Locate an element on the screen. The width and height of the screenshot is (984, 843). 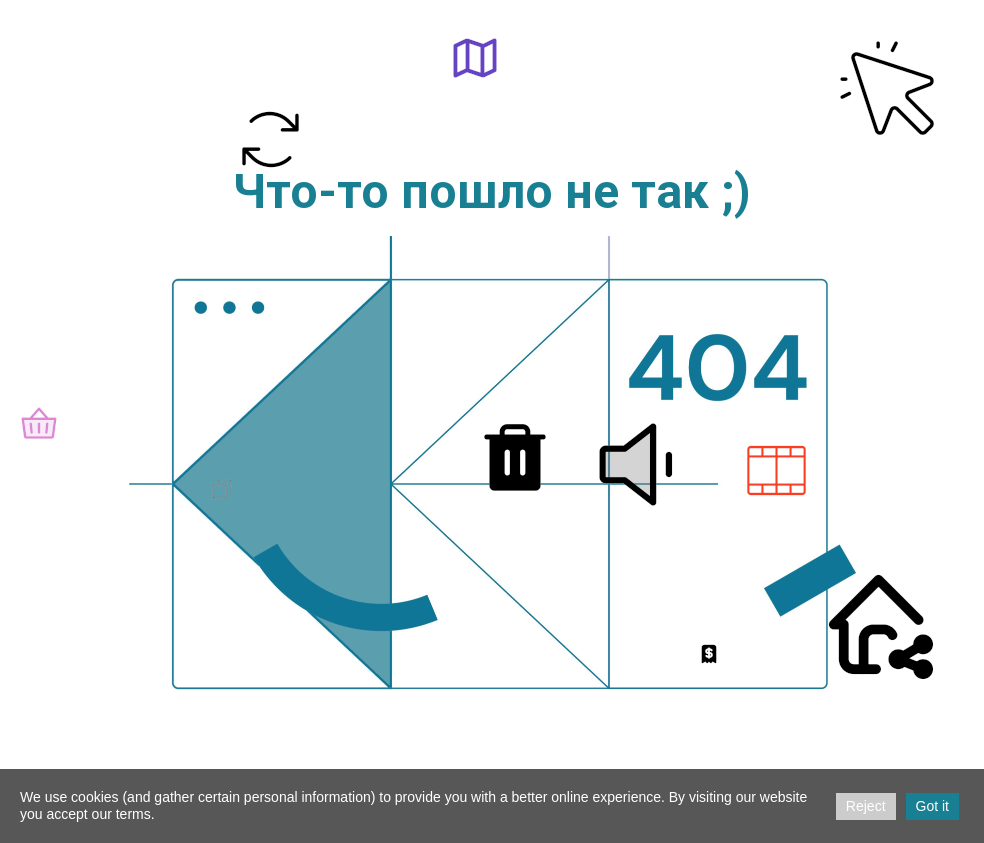
audio playing at low volume is located at coordinates (640, 464).